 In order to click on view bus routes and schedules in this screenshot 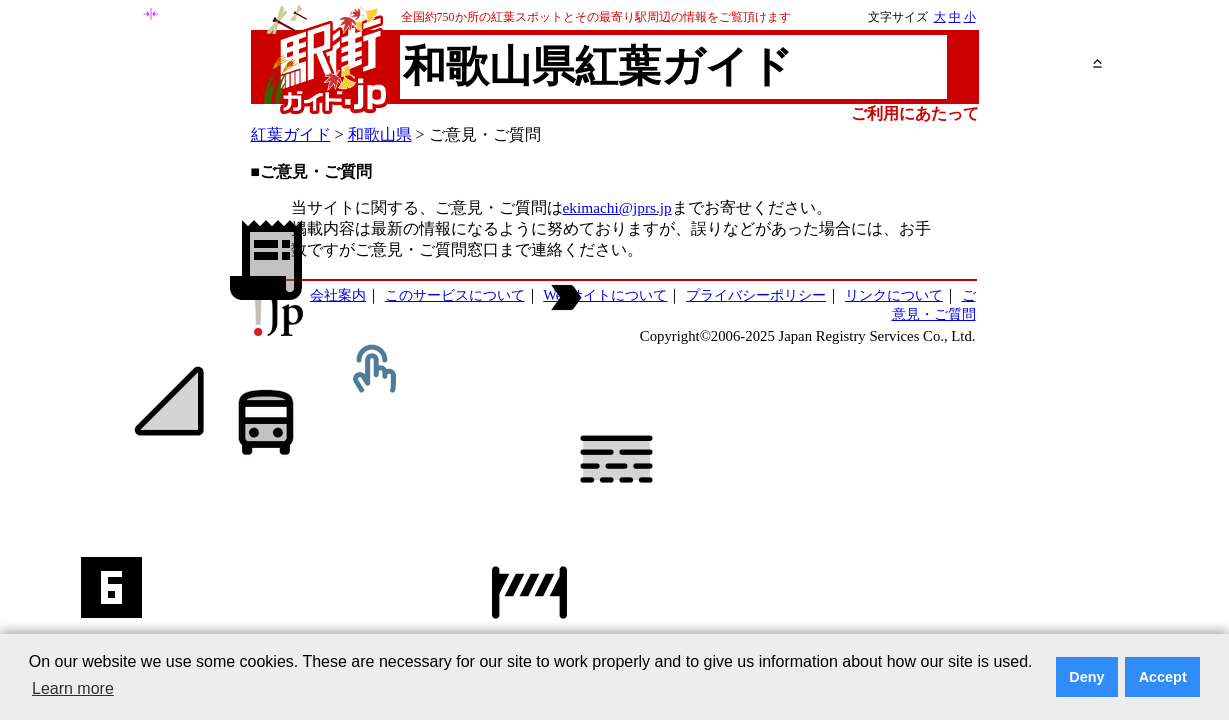, I will do `click(266, 424)`.